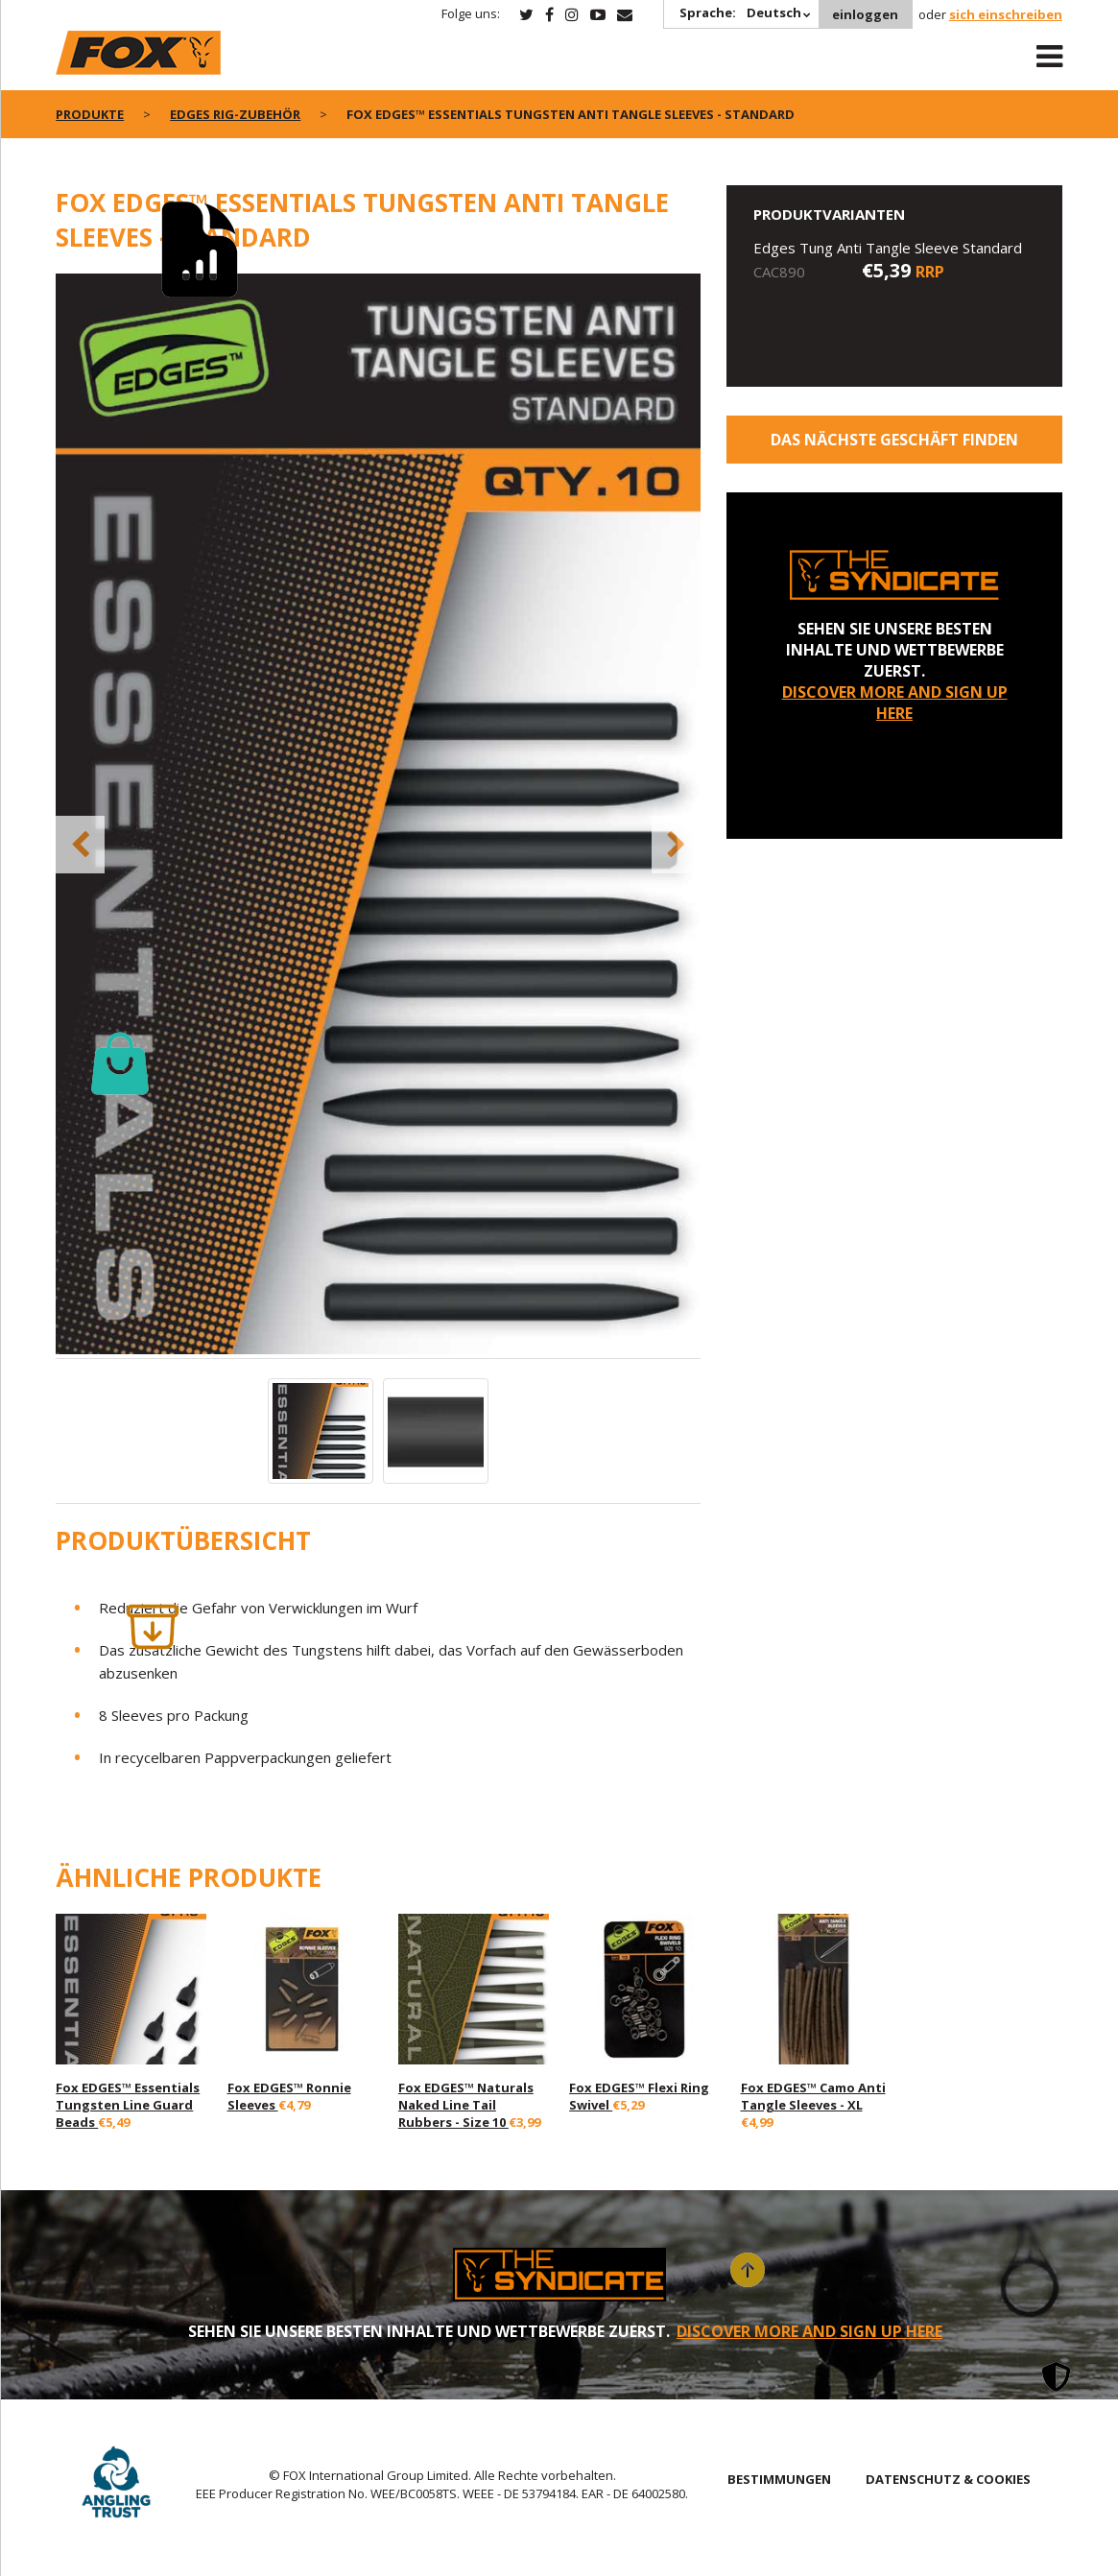 The height and width of the screenshot is (2576, 1118). What do you see at coordinates (1056, 2376) in the screenshot?
I see `view security or protection settings` at bounding box center [1056, 2376].